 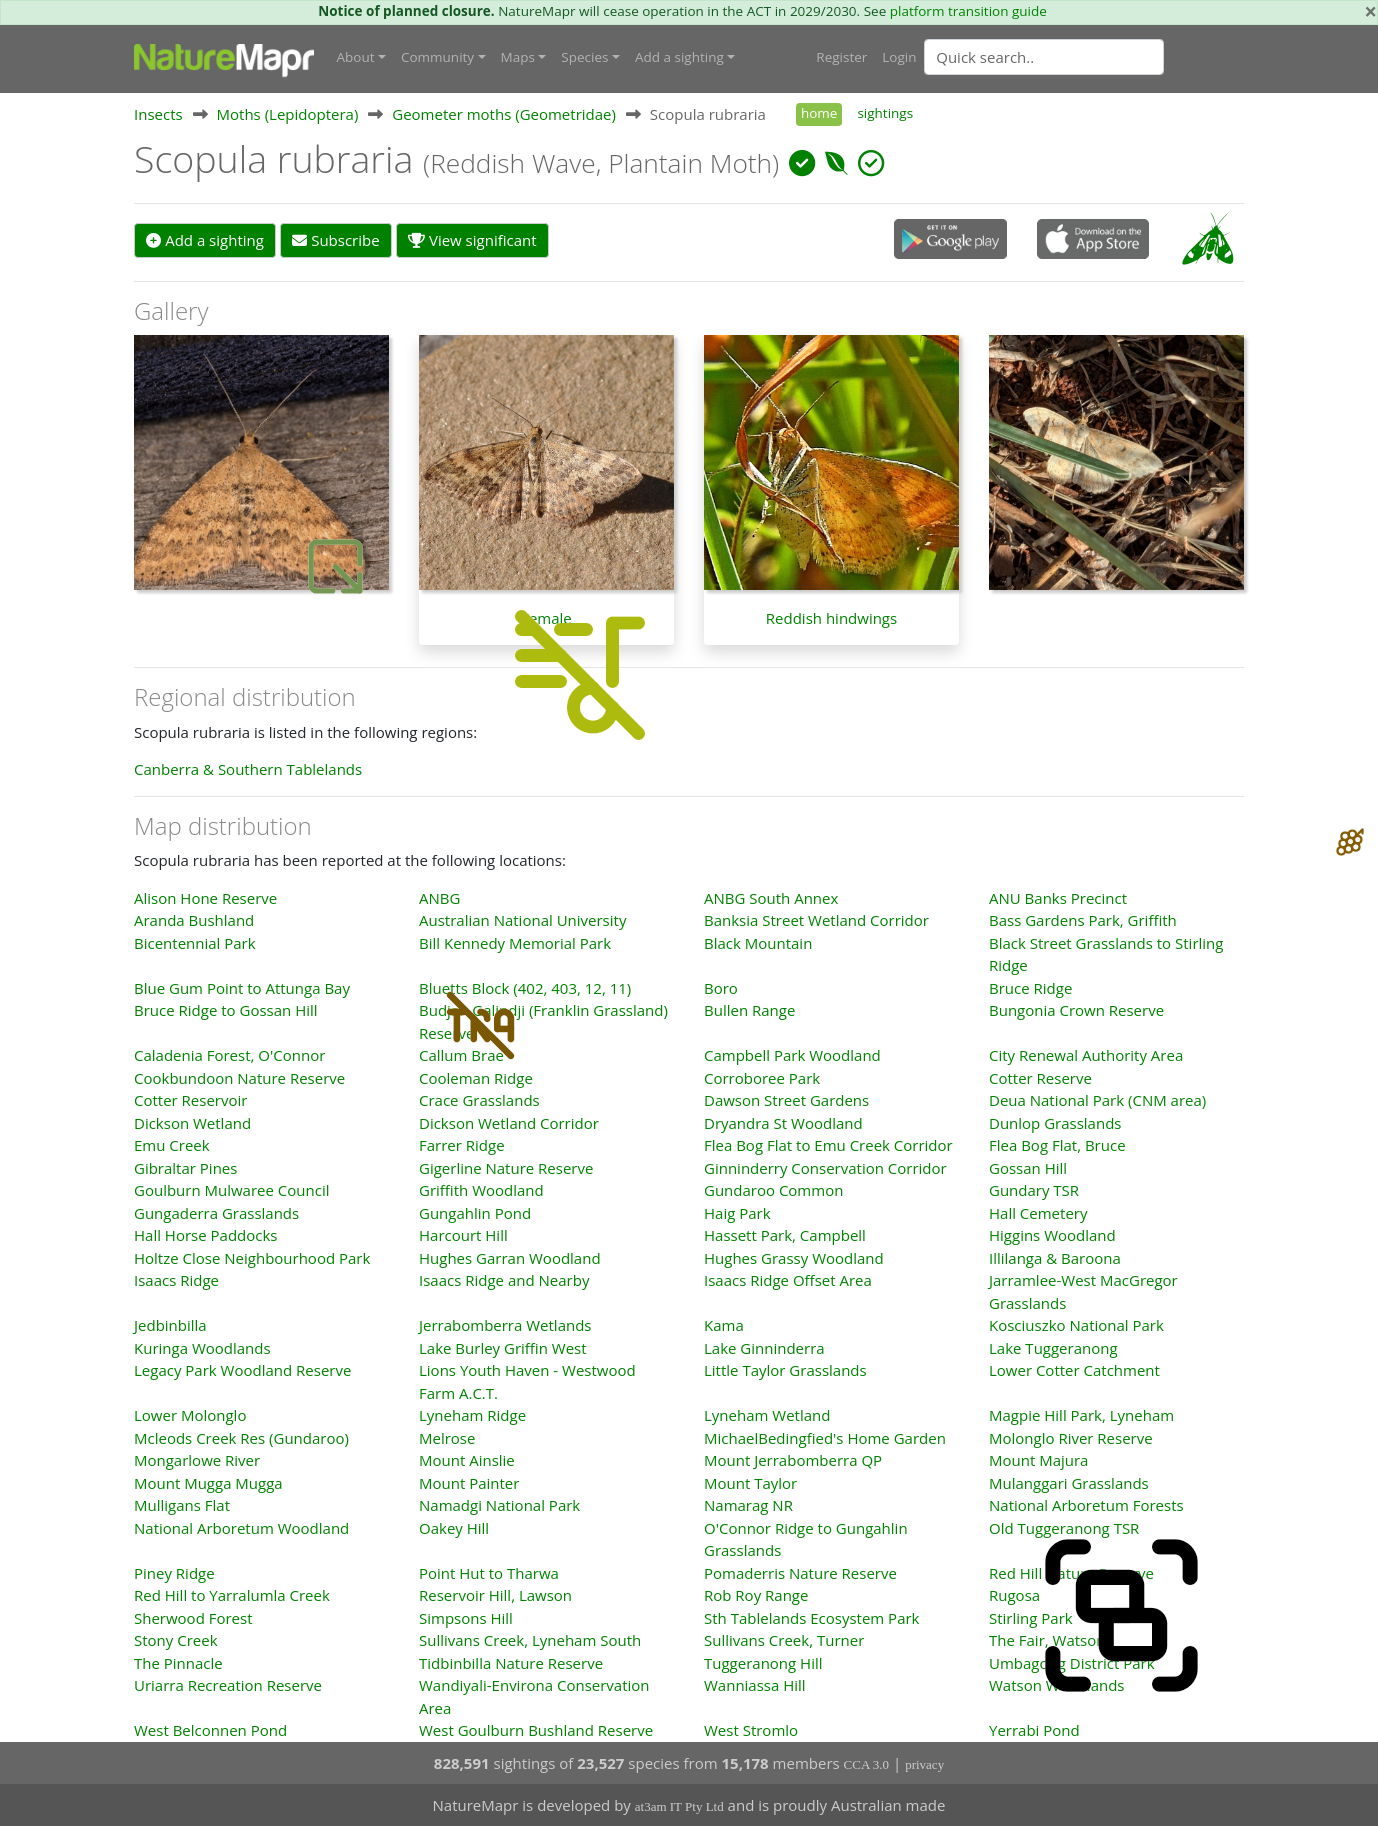 What do you see at coordinates (335, 566) in the screenshot?
I see `expand content to full screen` at bounding box center [335, 566].